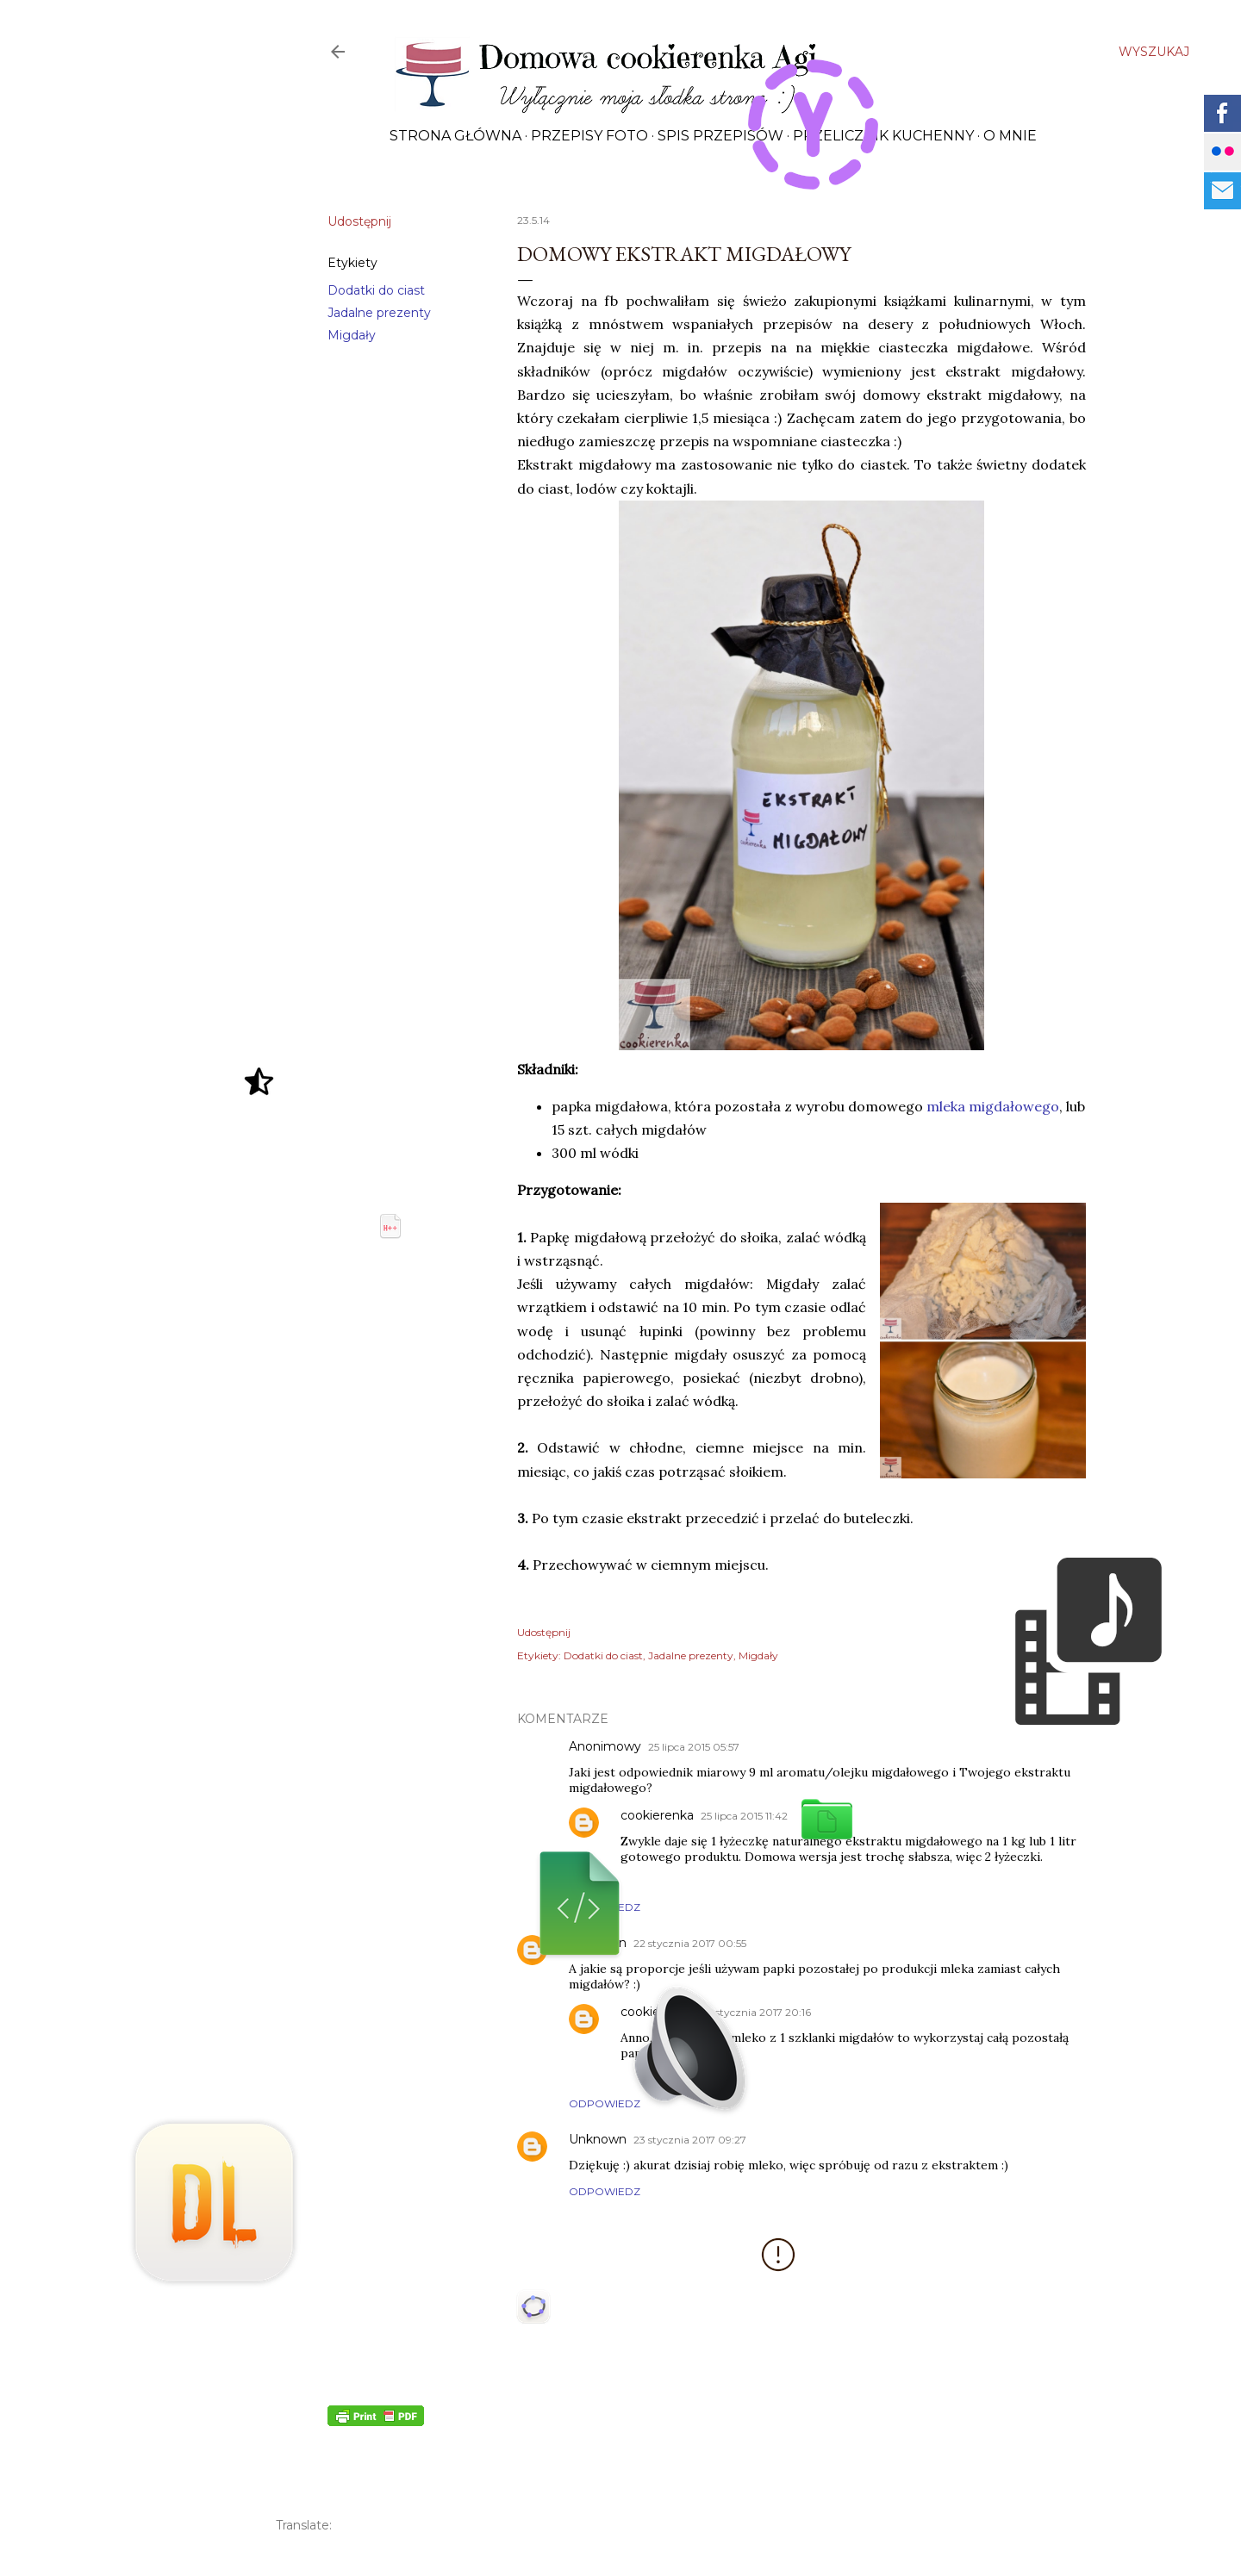 The image size is (1241, 2576). What do you see at coordinates (259, 1081) in the screenshot?
I see `indicates a partial or half-star rating` at bounding box center [259, 1081].